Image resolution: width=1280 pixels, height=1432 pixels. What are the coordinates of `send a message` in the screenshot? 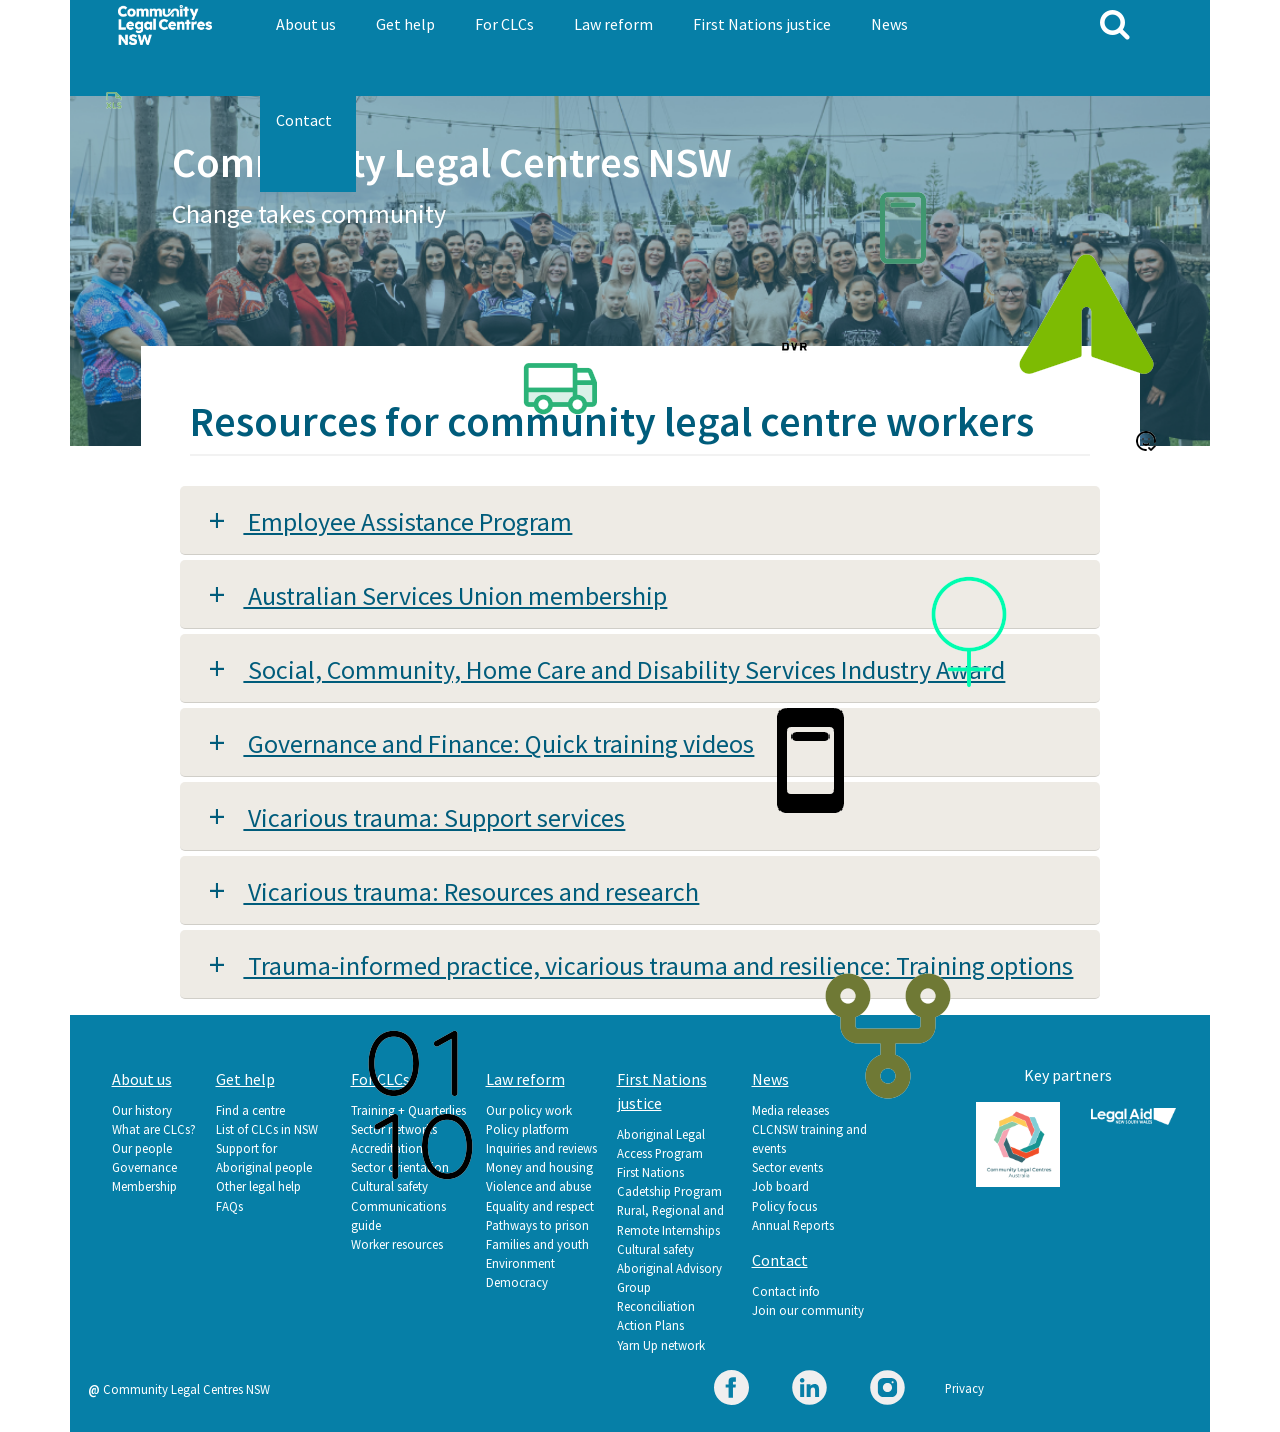 It's located at (1086, 316).